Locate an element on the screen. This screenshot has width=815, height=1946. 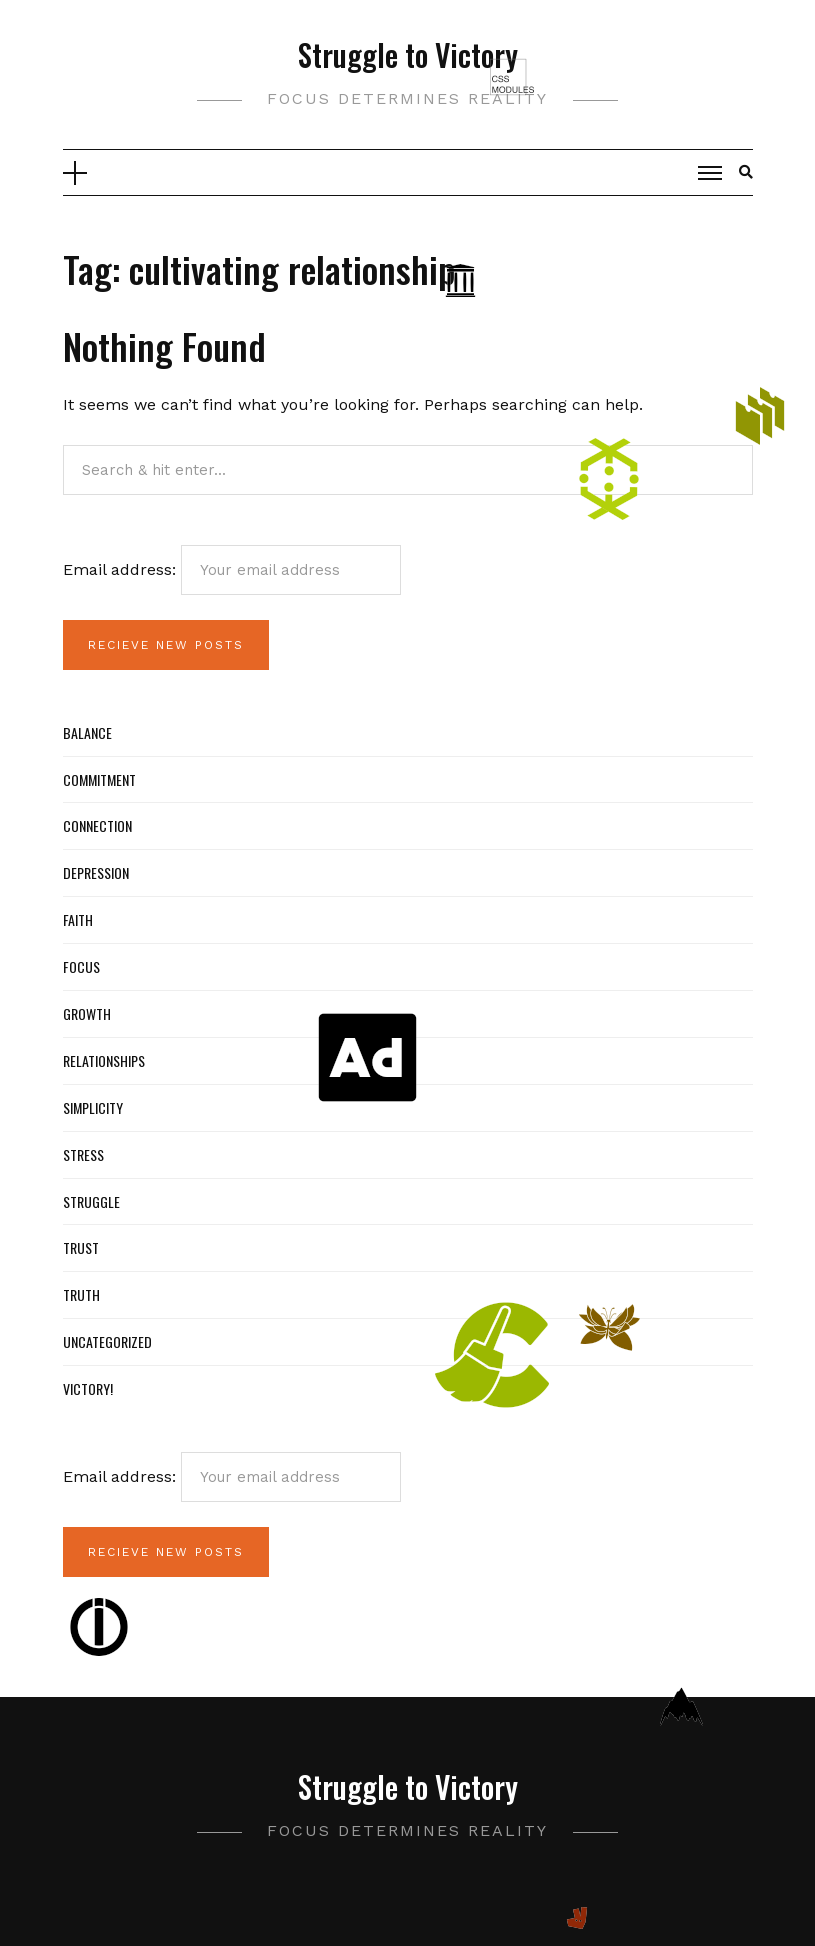
wasmer logo is located at coordinates (760, 416).